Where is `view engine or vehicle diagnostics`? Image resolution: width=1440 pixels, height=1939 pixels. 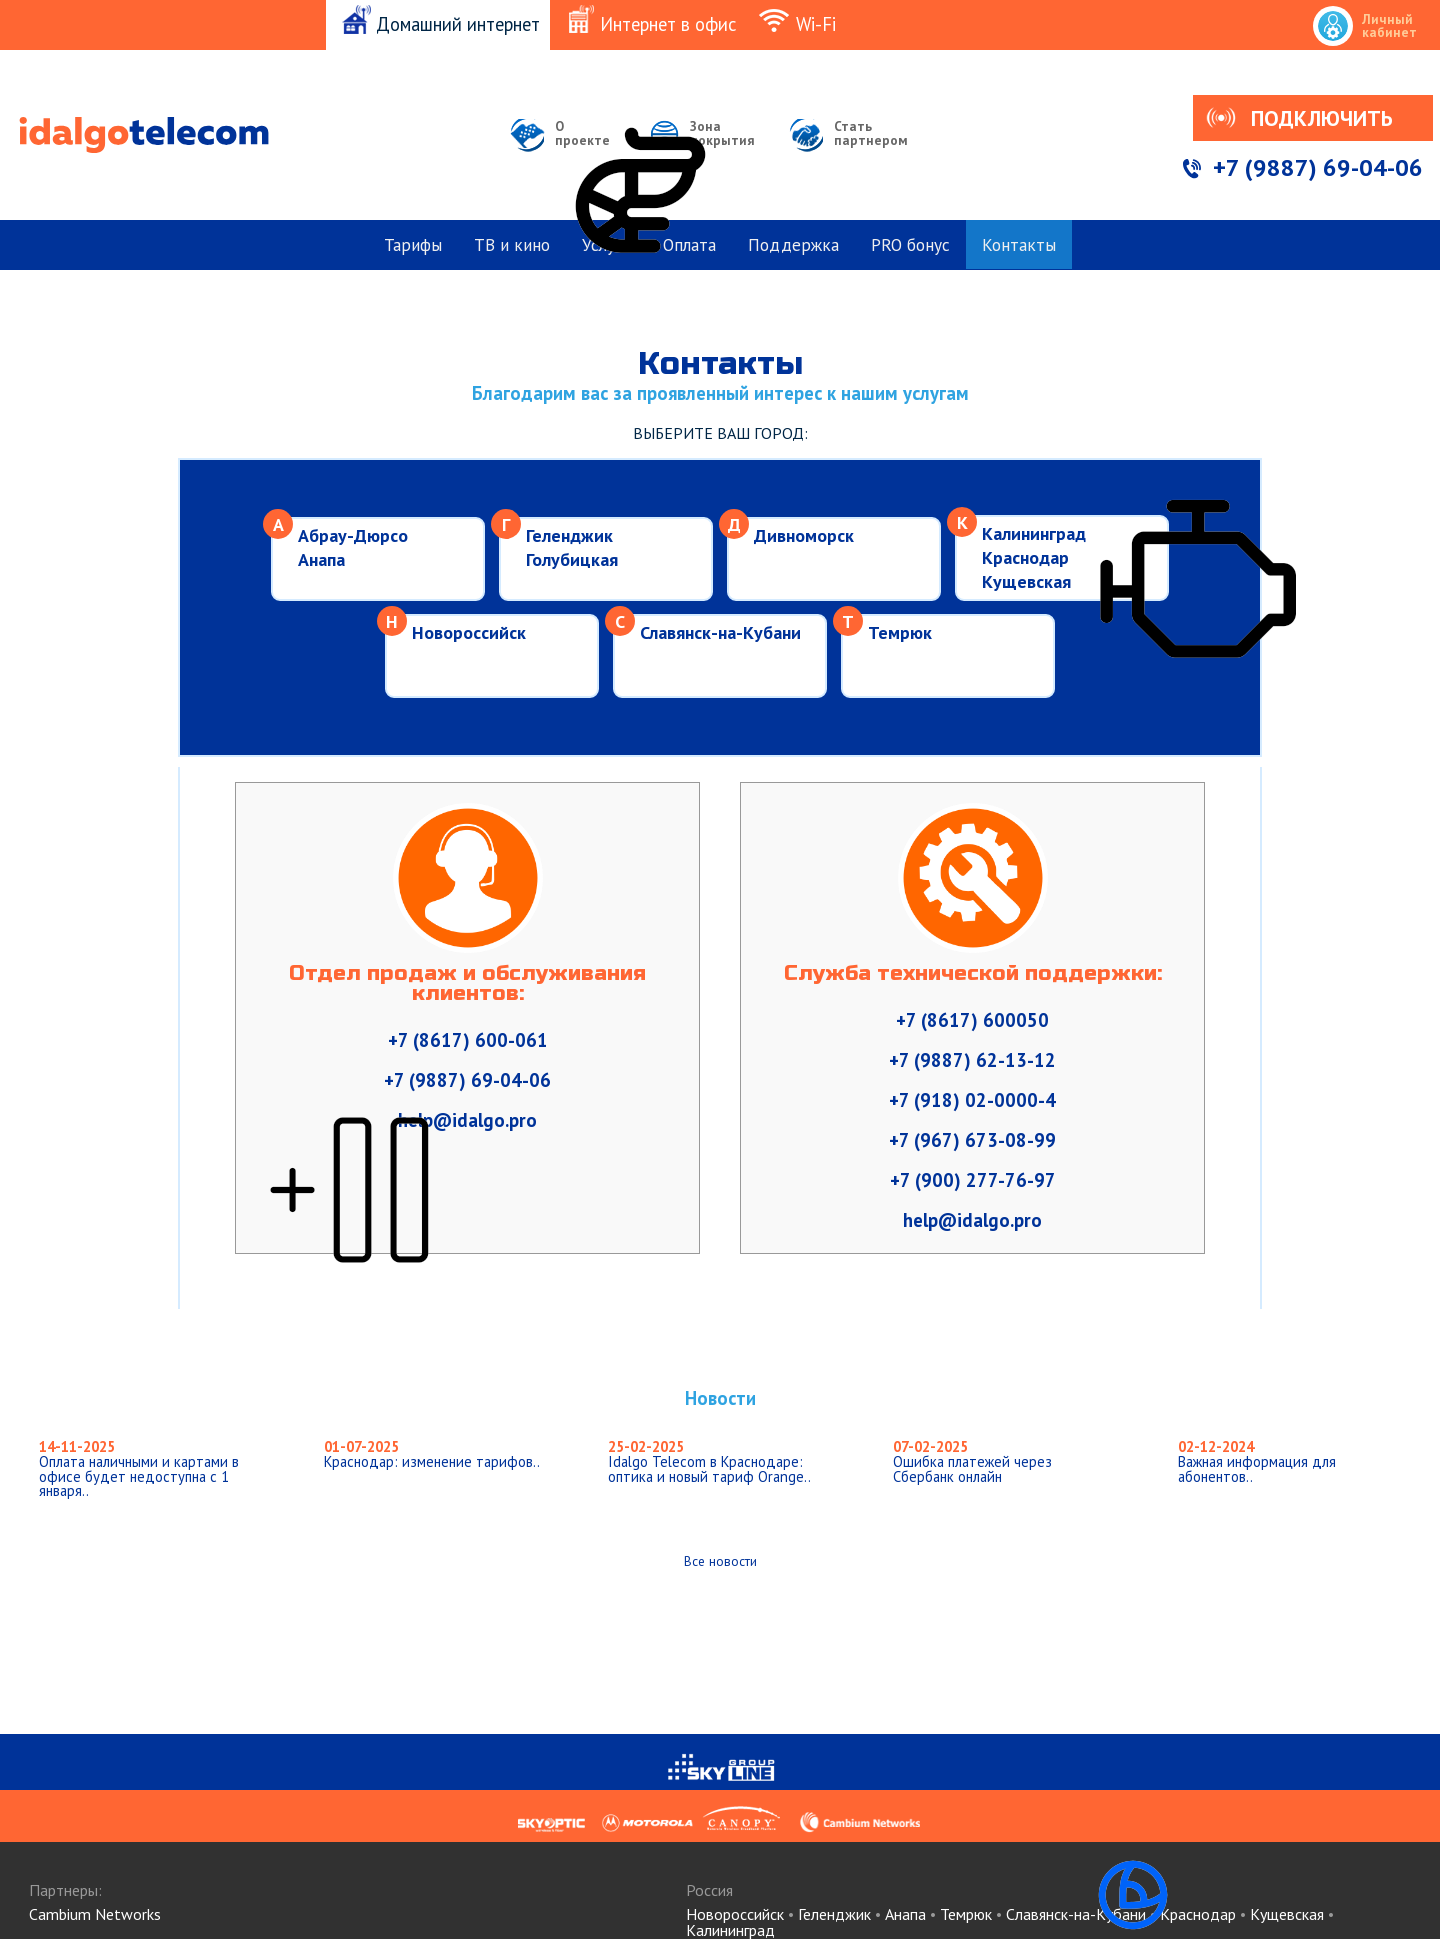
view engine or vehicle diagnostics is located at coordinates (1195, 582).